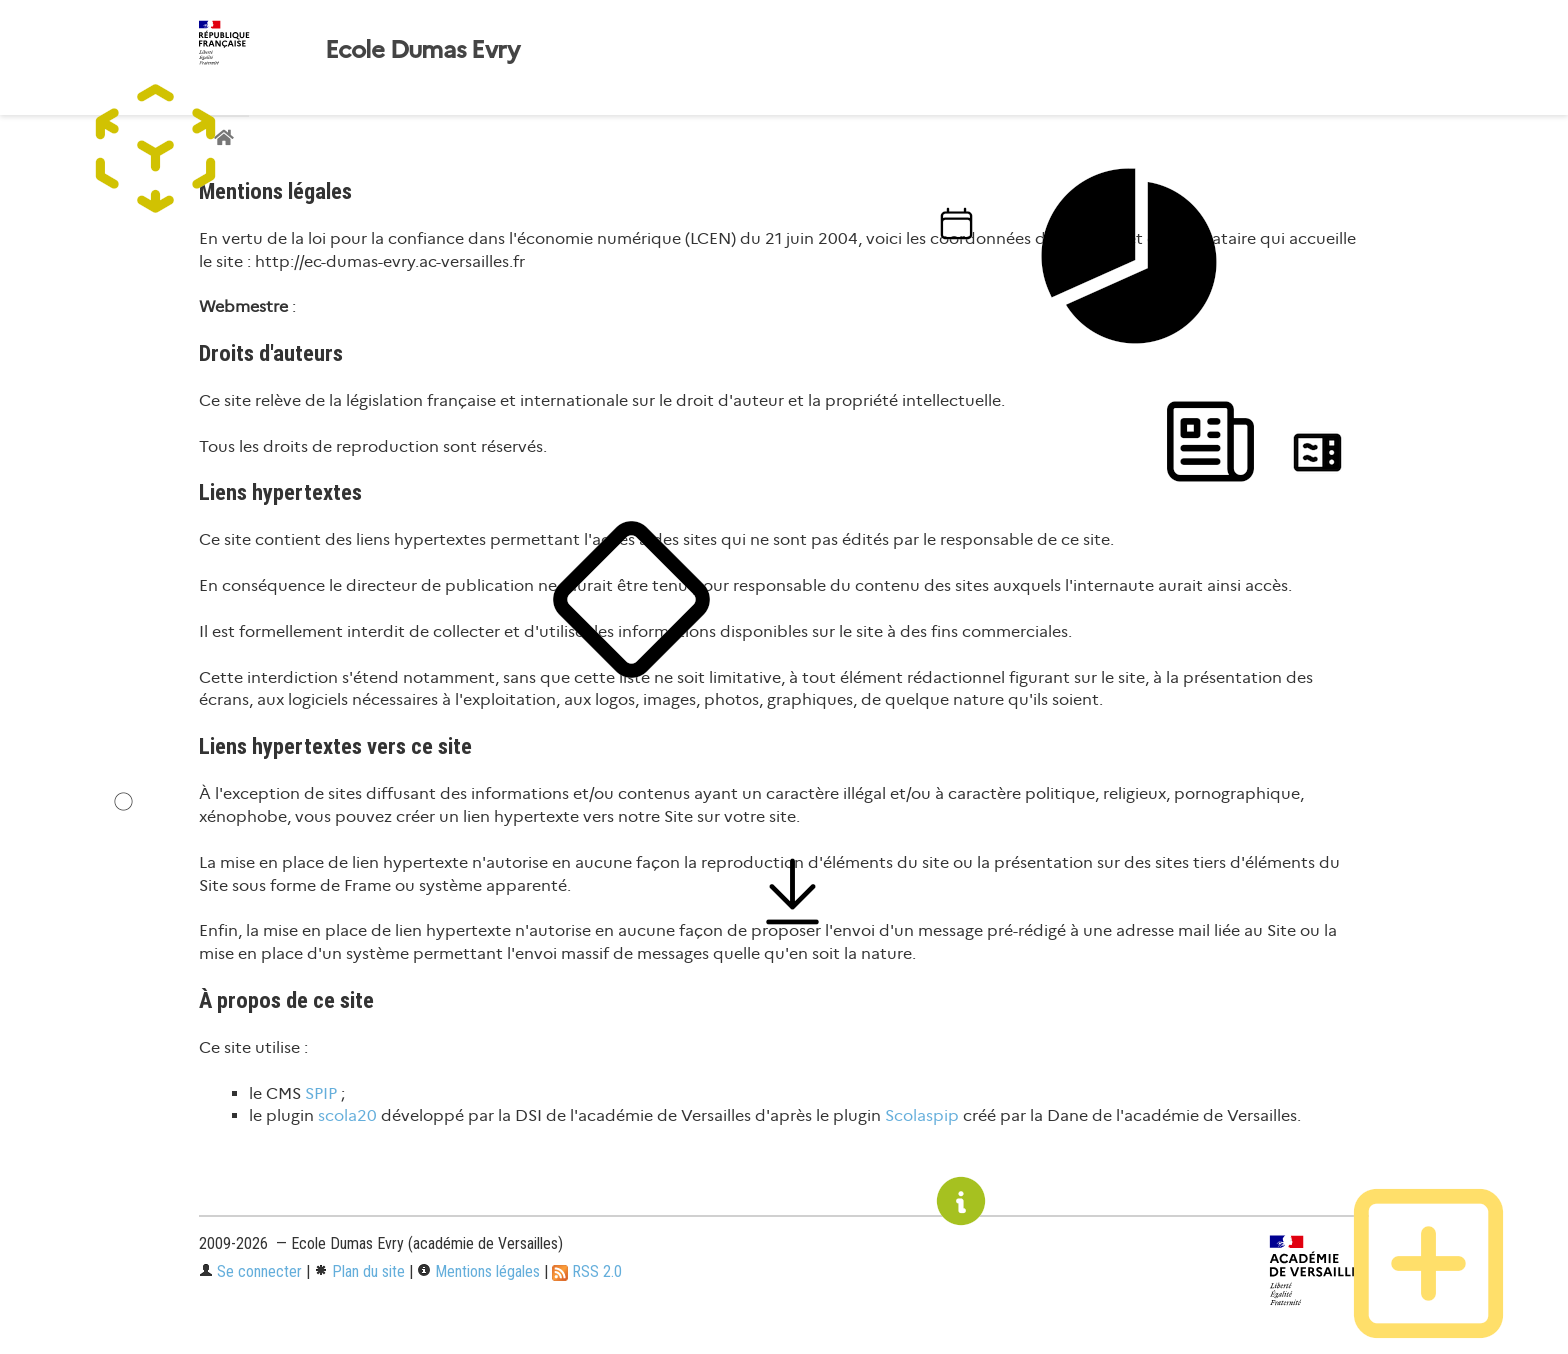 The image size is (1568, 1354). What do you see at coordinates (123, 801) in the screenshot?
I see `unselected radio button or checkbox option` at bounding box center [123, 801].